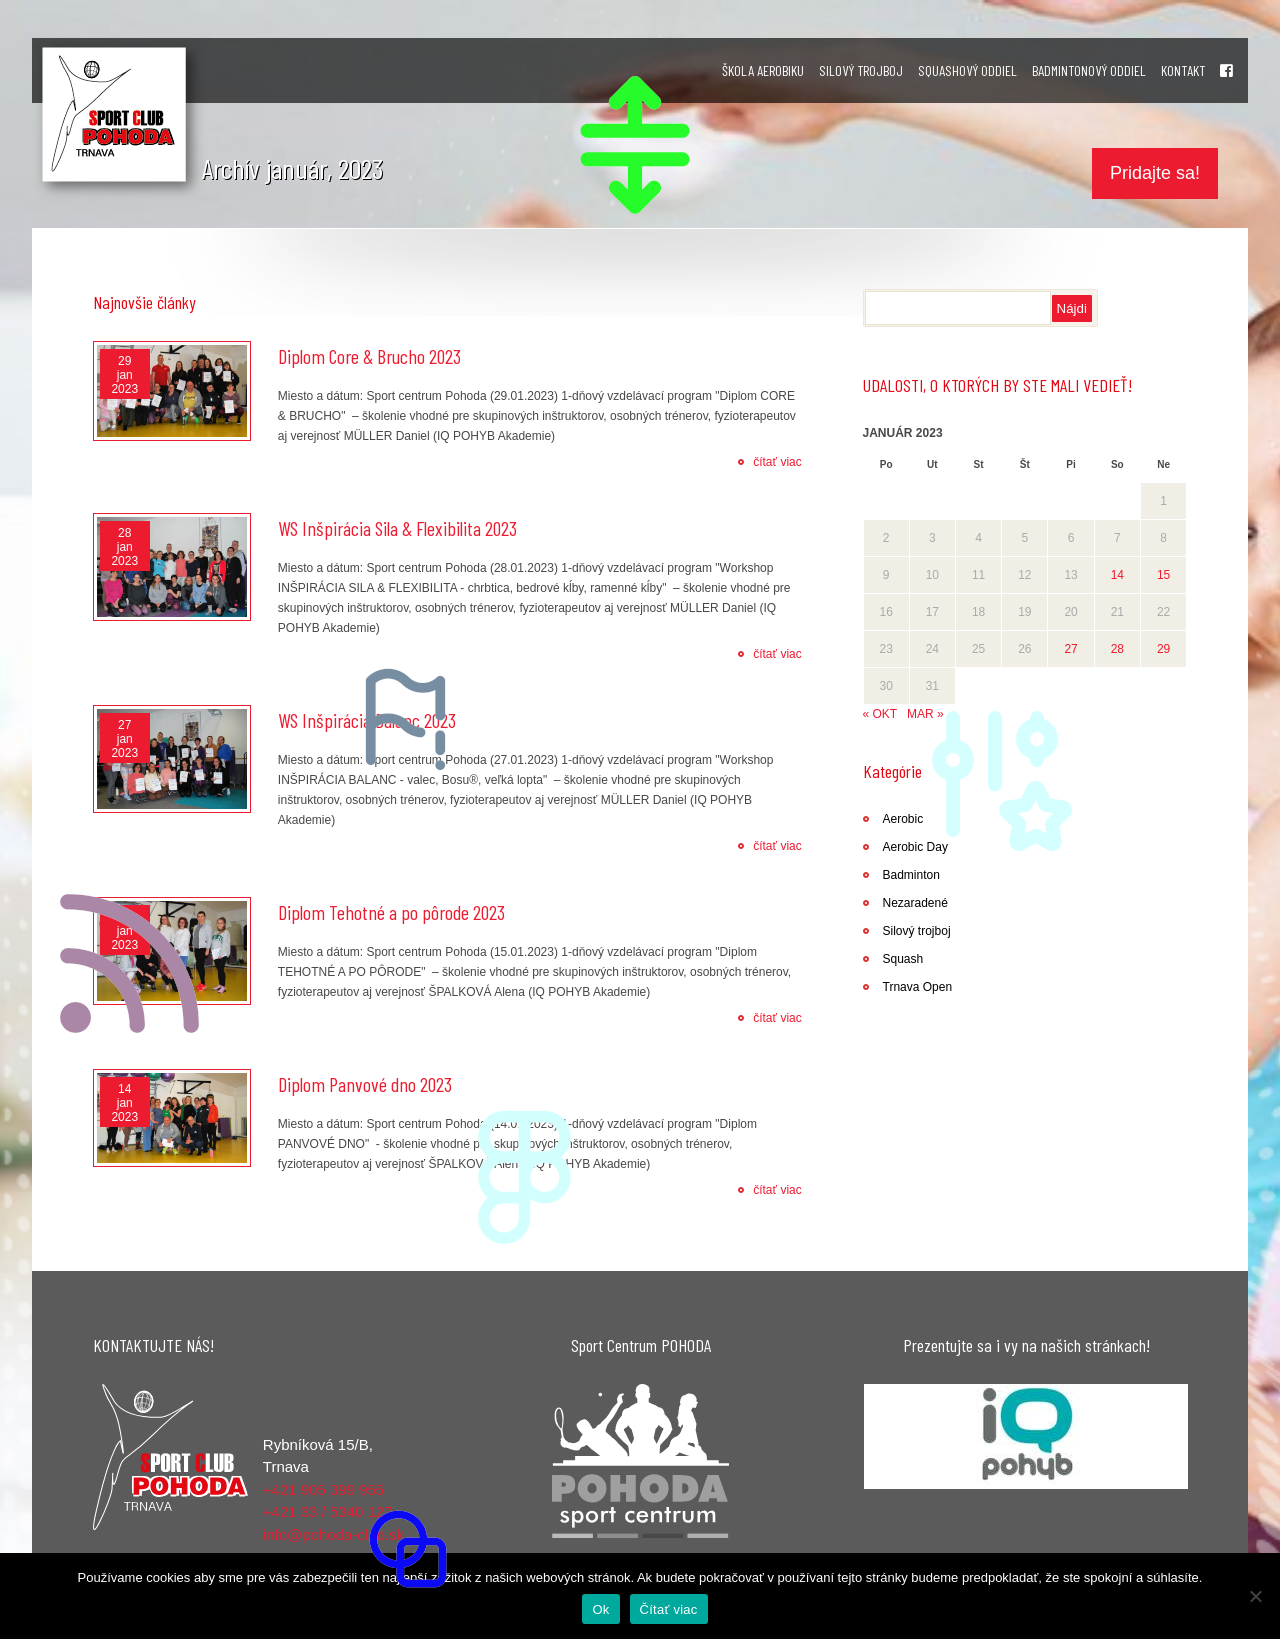 This screenshot has height=1639, width=1280. Describe the element at coordinates (405, 715) in the screenshot. I see `report or flag content with an urgent issue` at that location.